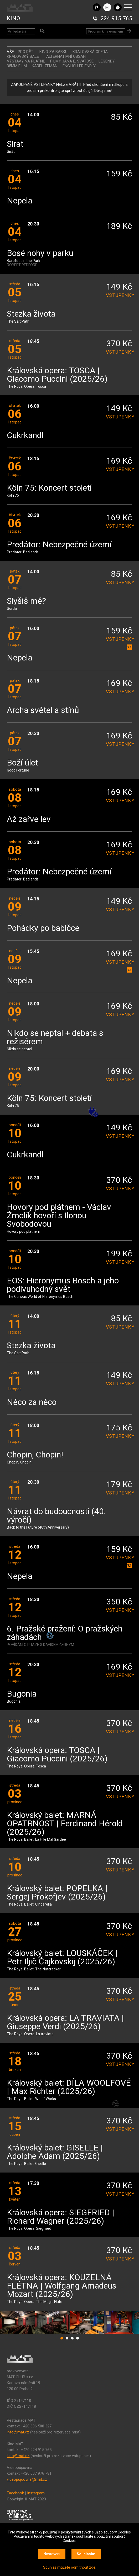 The height and width of the screenshot is (2576, 139). I want to click on manage cookie preferences and privacy settings, so click(50, 1635).